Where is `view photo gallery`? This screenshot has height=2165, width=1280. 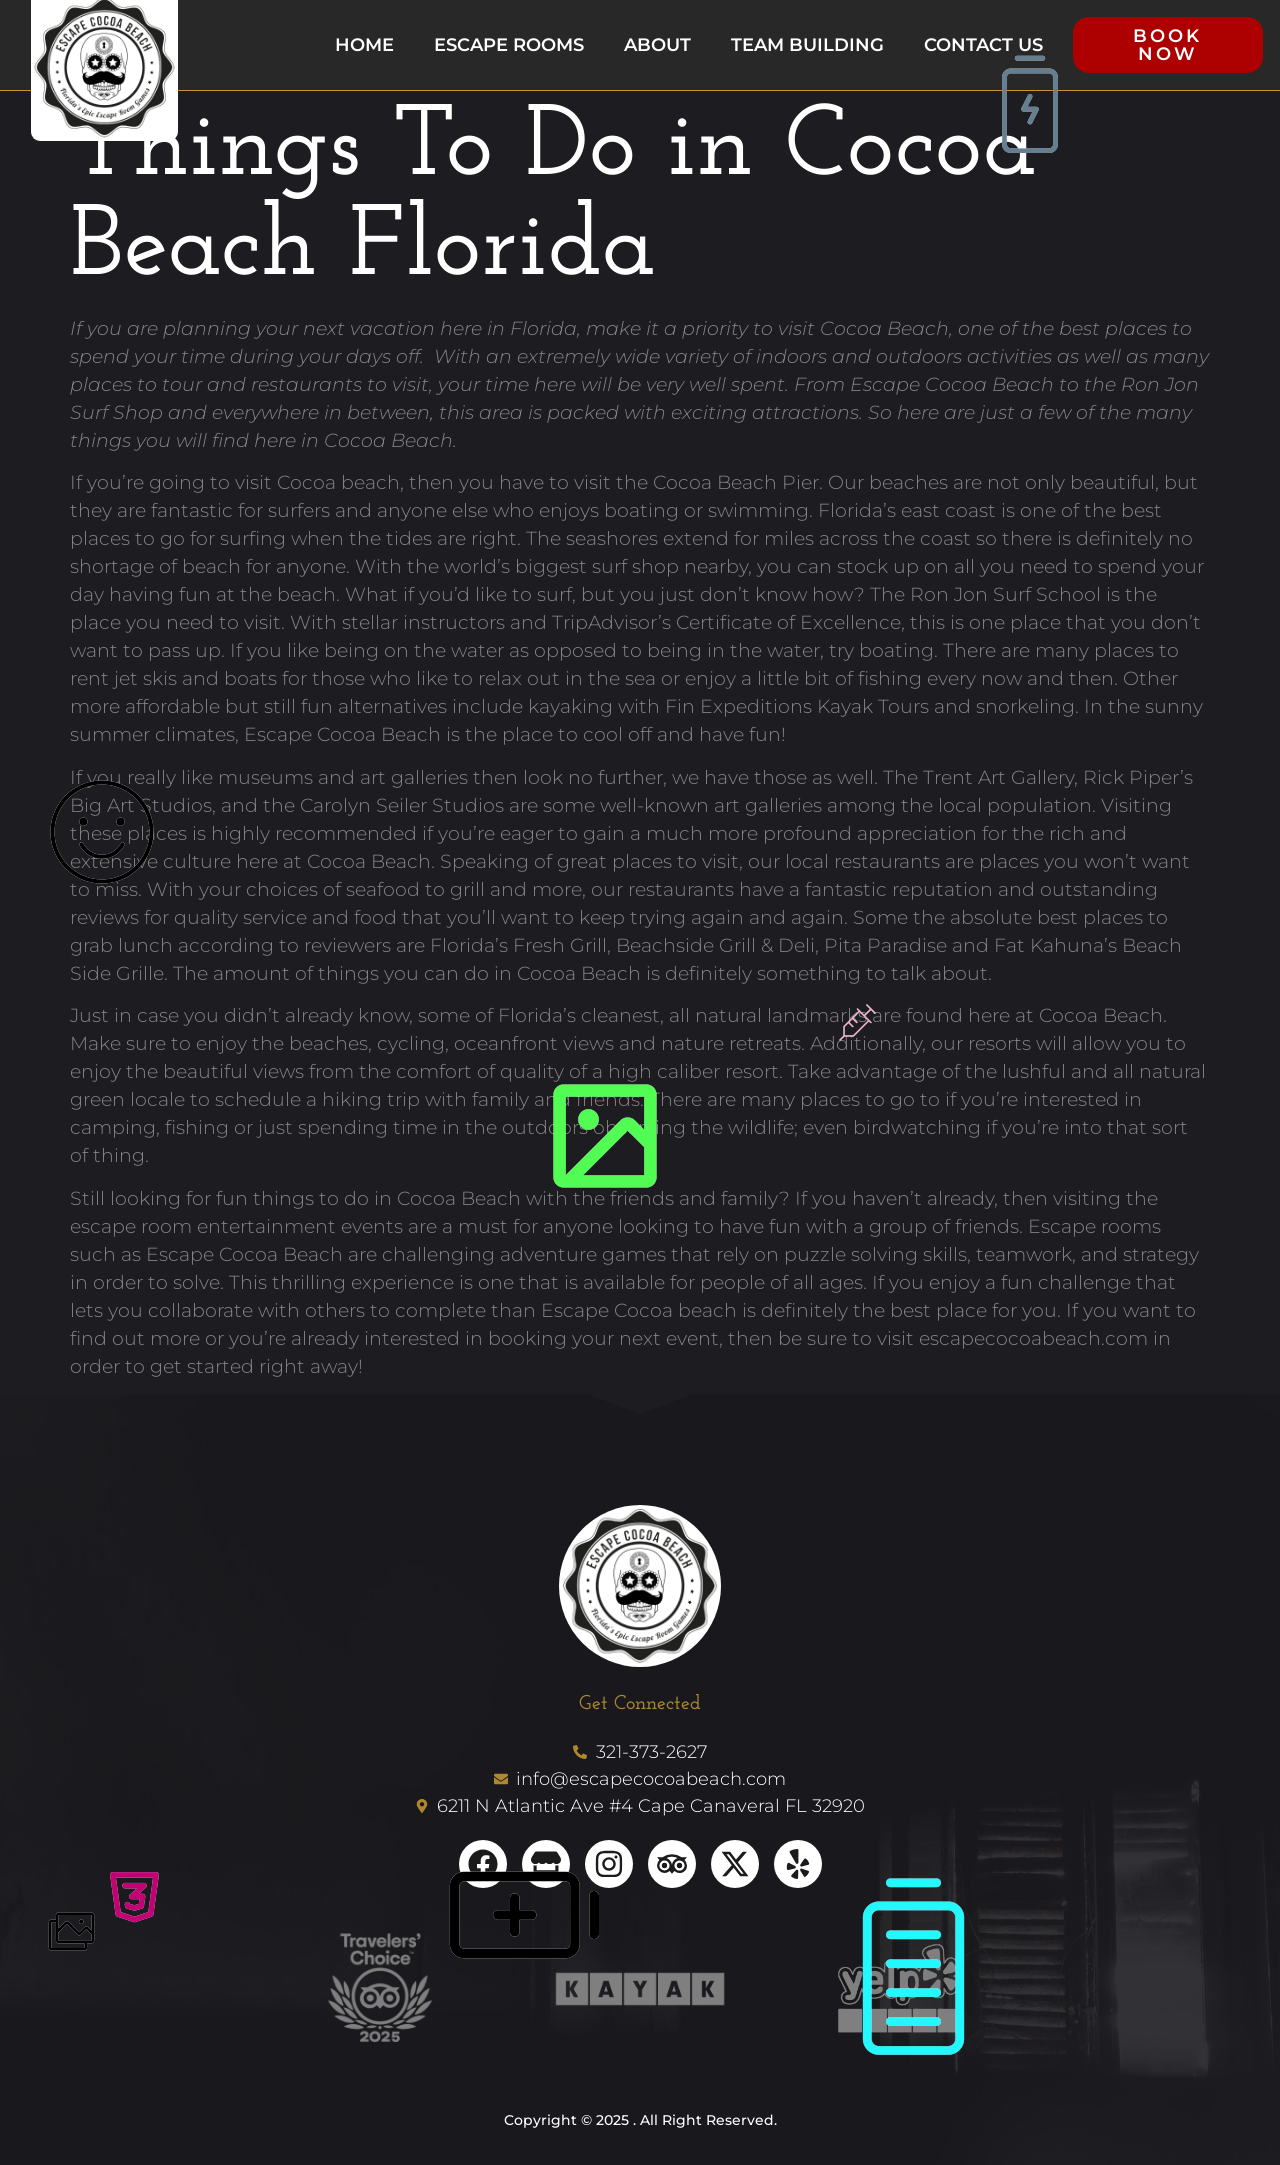 view photo gallery is located at coordinates (71, 1931).